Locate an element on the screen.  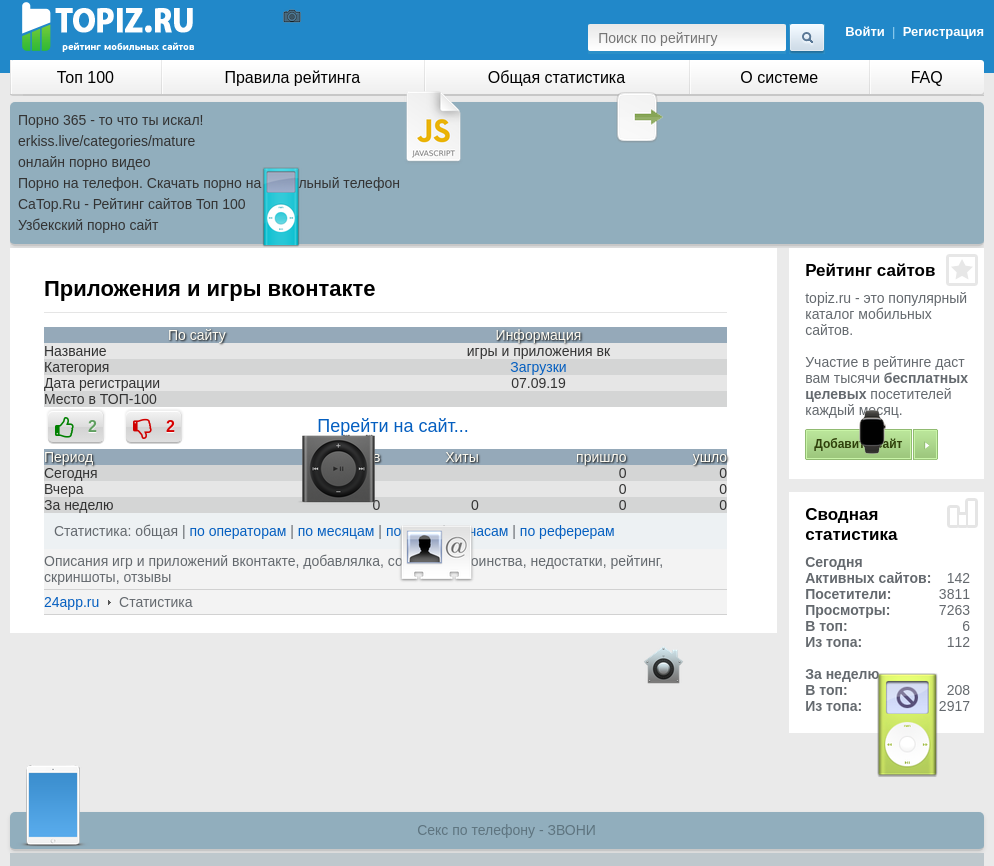
a javascript source code file is located at coordinates (433, 127).